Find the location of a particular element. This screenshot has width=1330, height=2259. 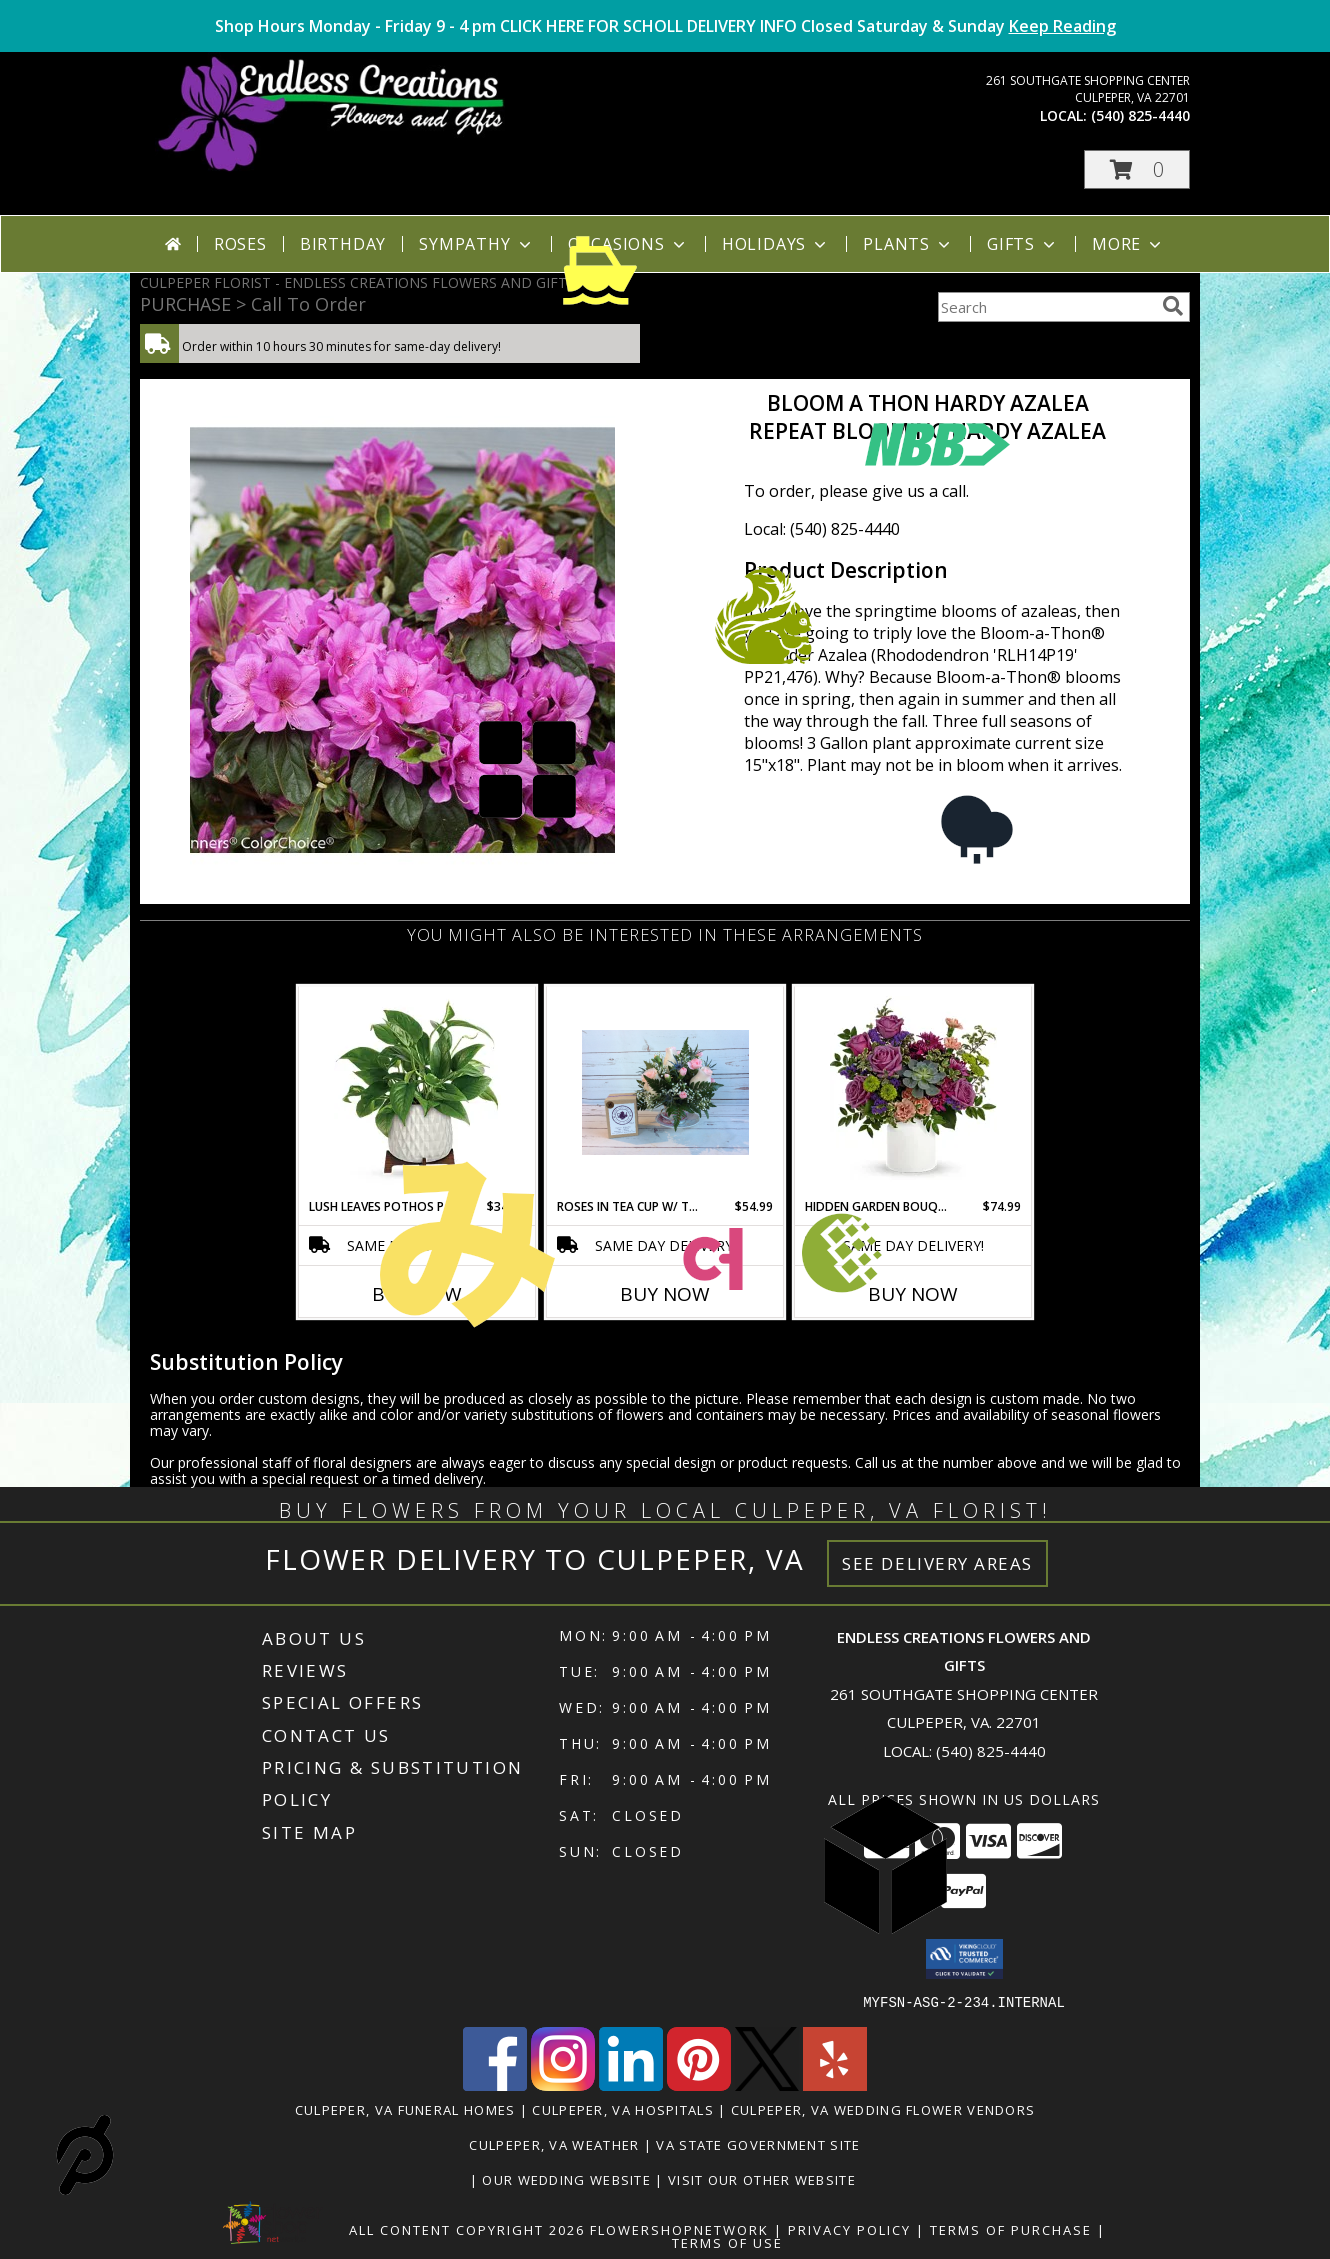

pay with webmoney is located at coordinates (842, 1253).